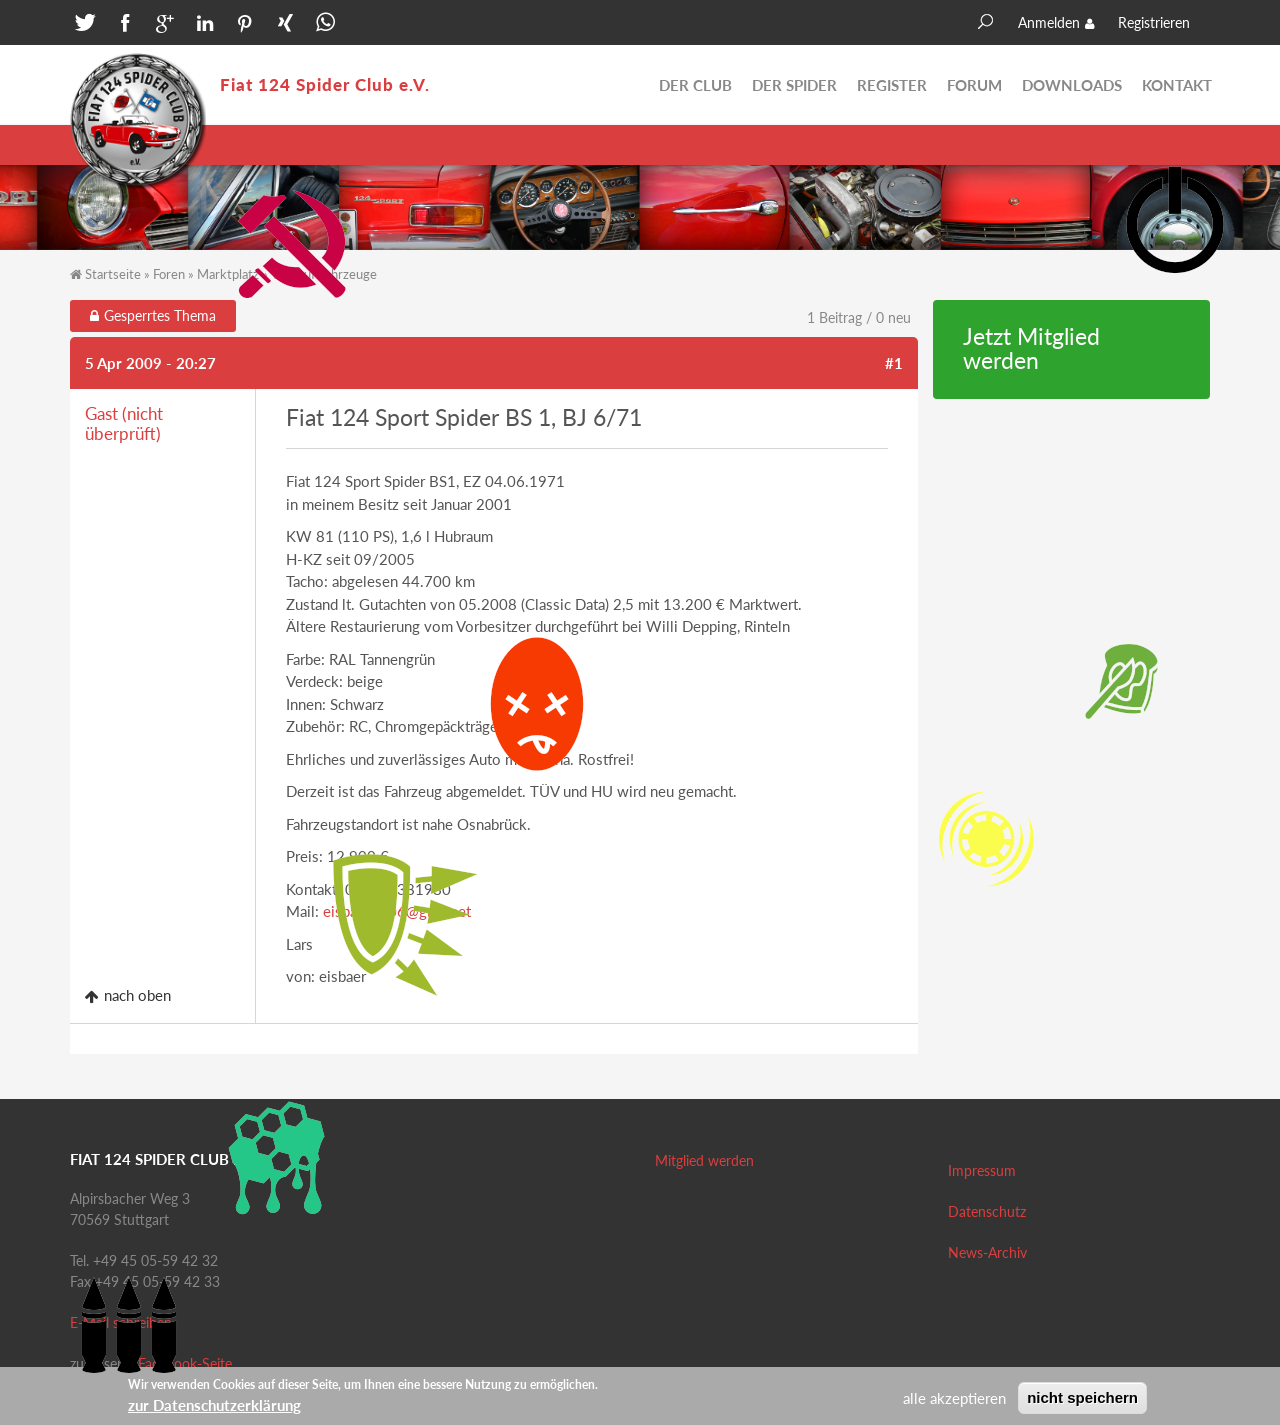 The image size is (1280, 1425). I want to click on communist or socialist themed content or game faction, so click(292, 244).